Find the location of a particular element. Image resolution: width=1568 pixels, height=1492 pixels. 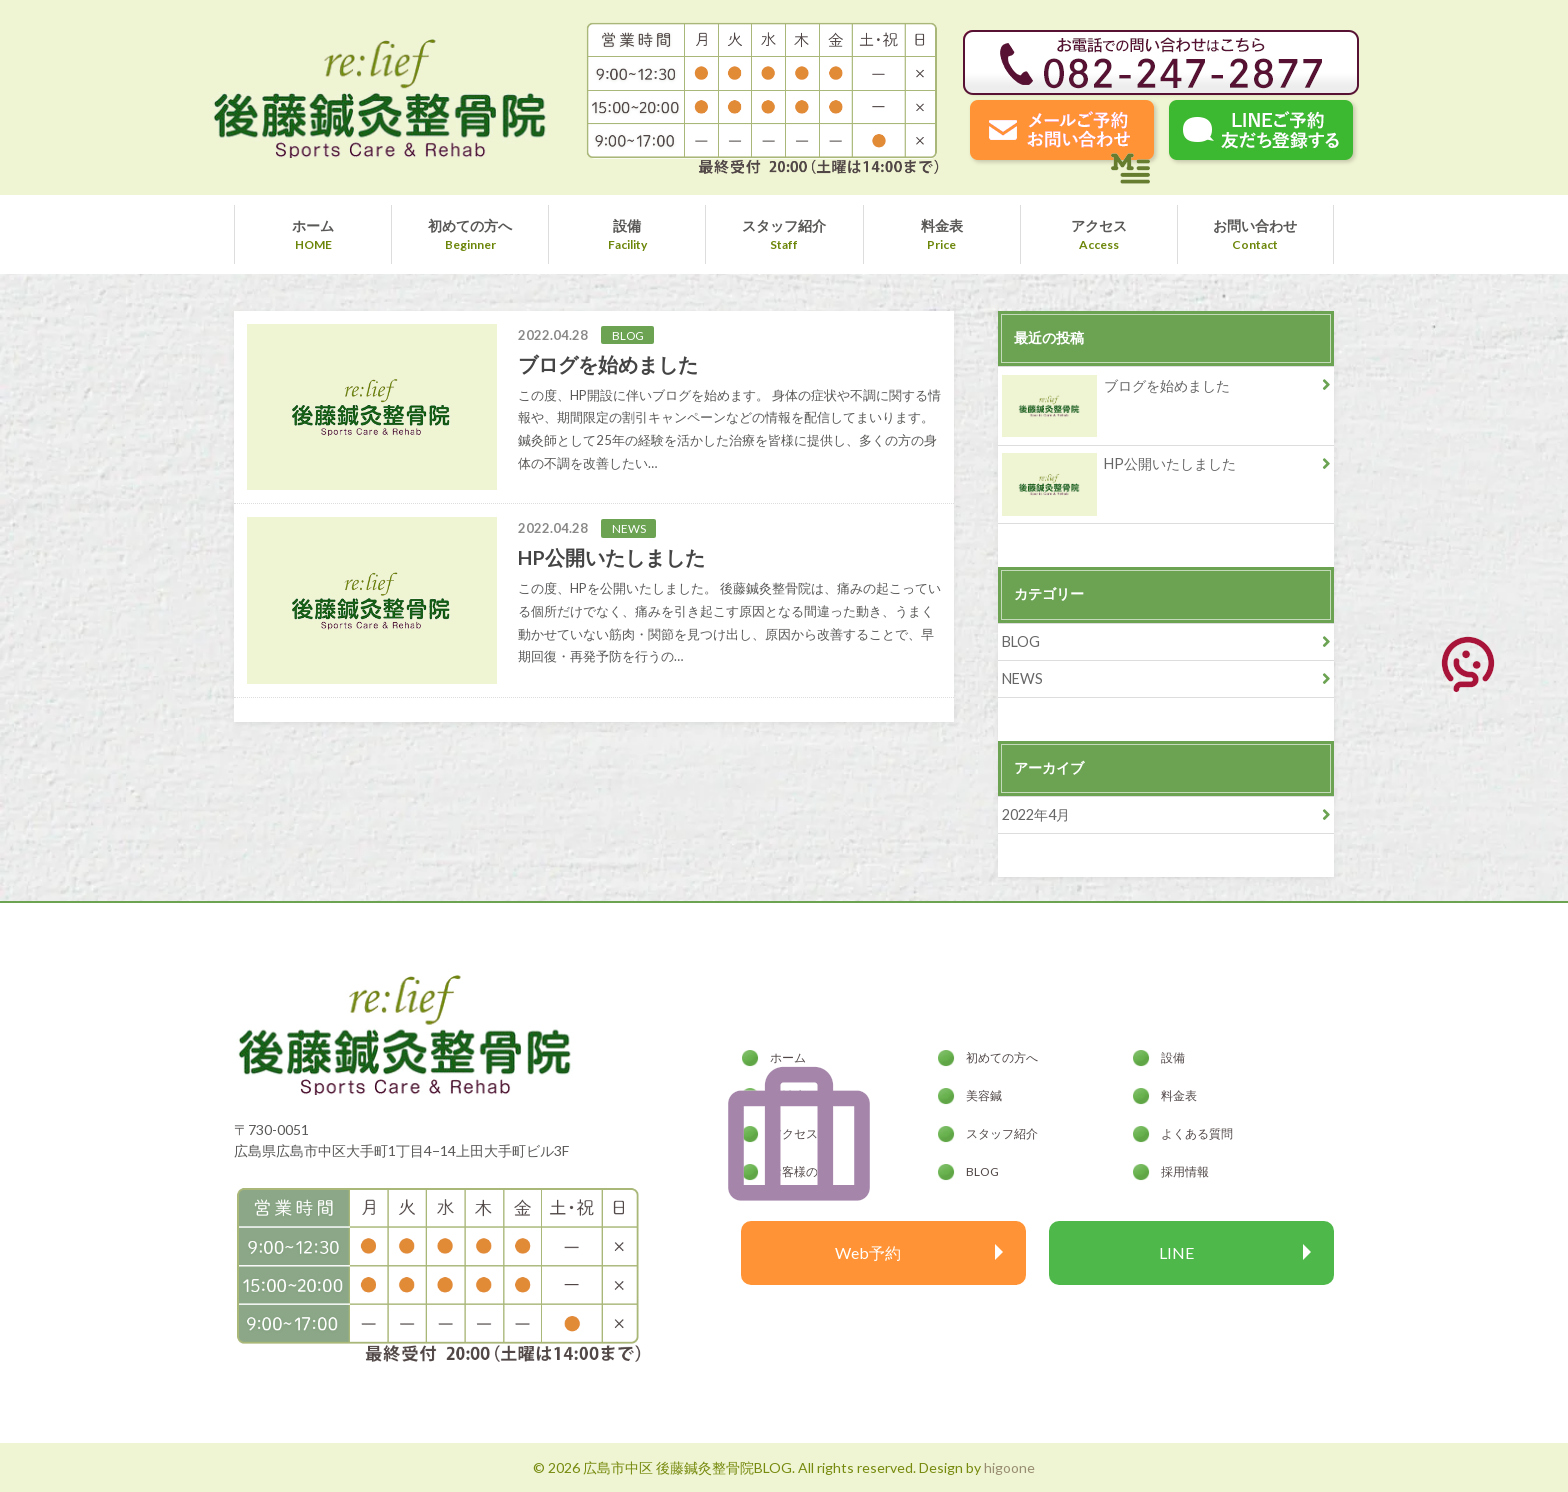

indicates overwhelmed or stressed state is located at coordinates (1468, 663).